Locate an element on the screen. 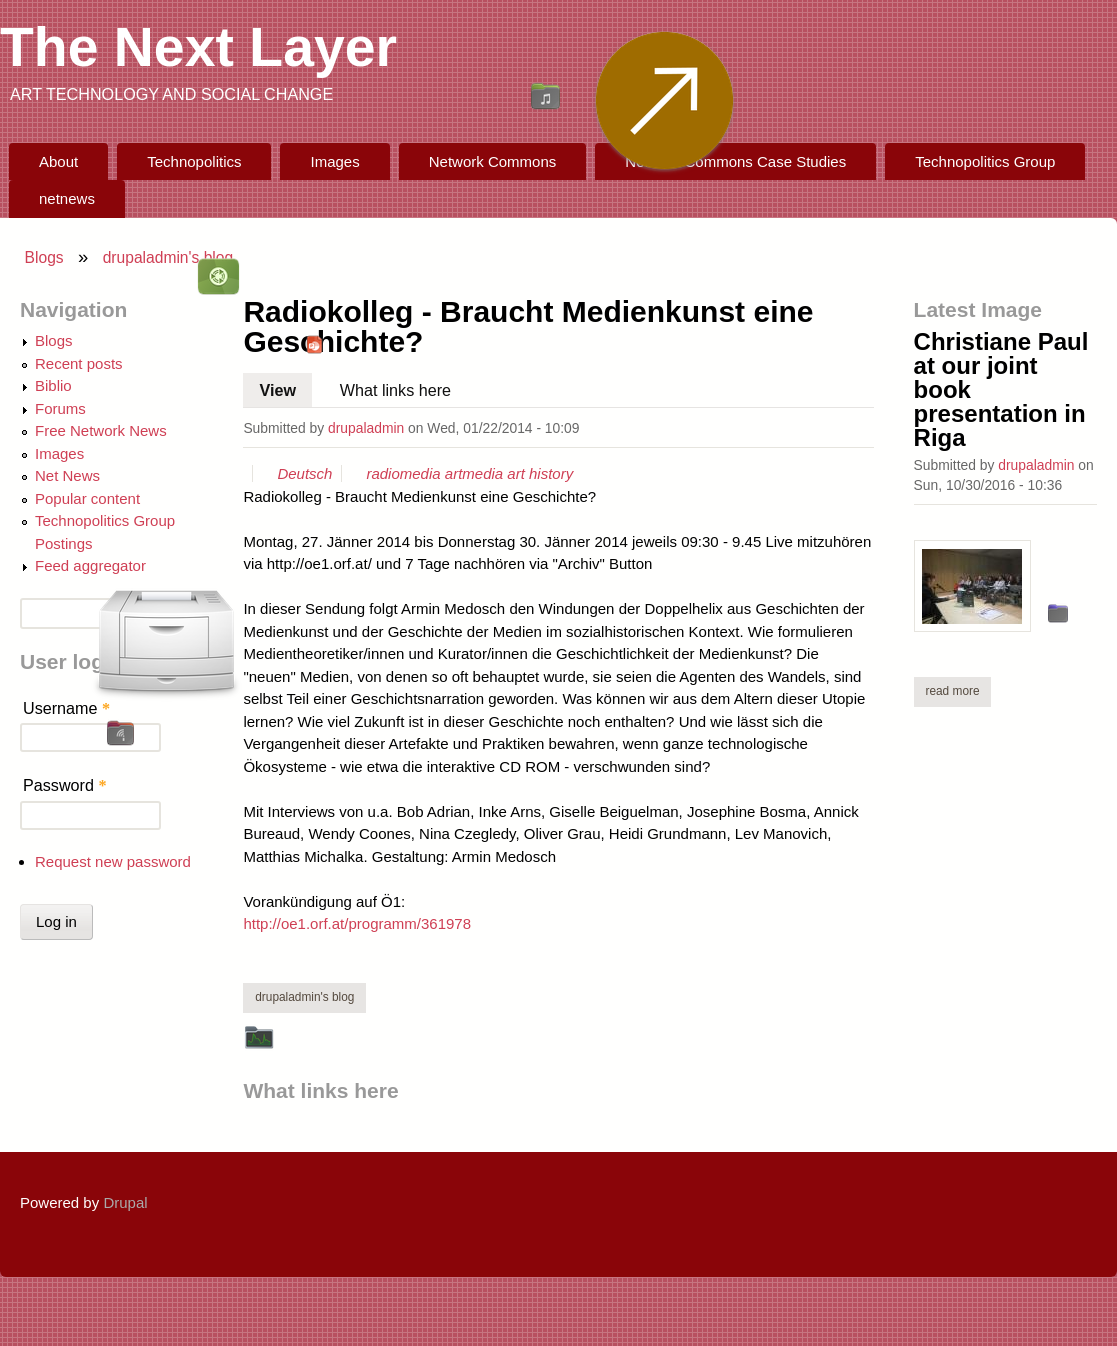  open your music folder is located at coordinates (545, 95).